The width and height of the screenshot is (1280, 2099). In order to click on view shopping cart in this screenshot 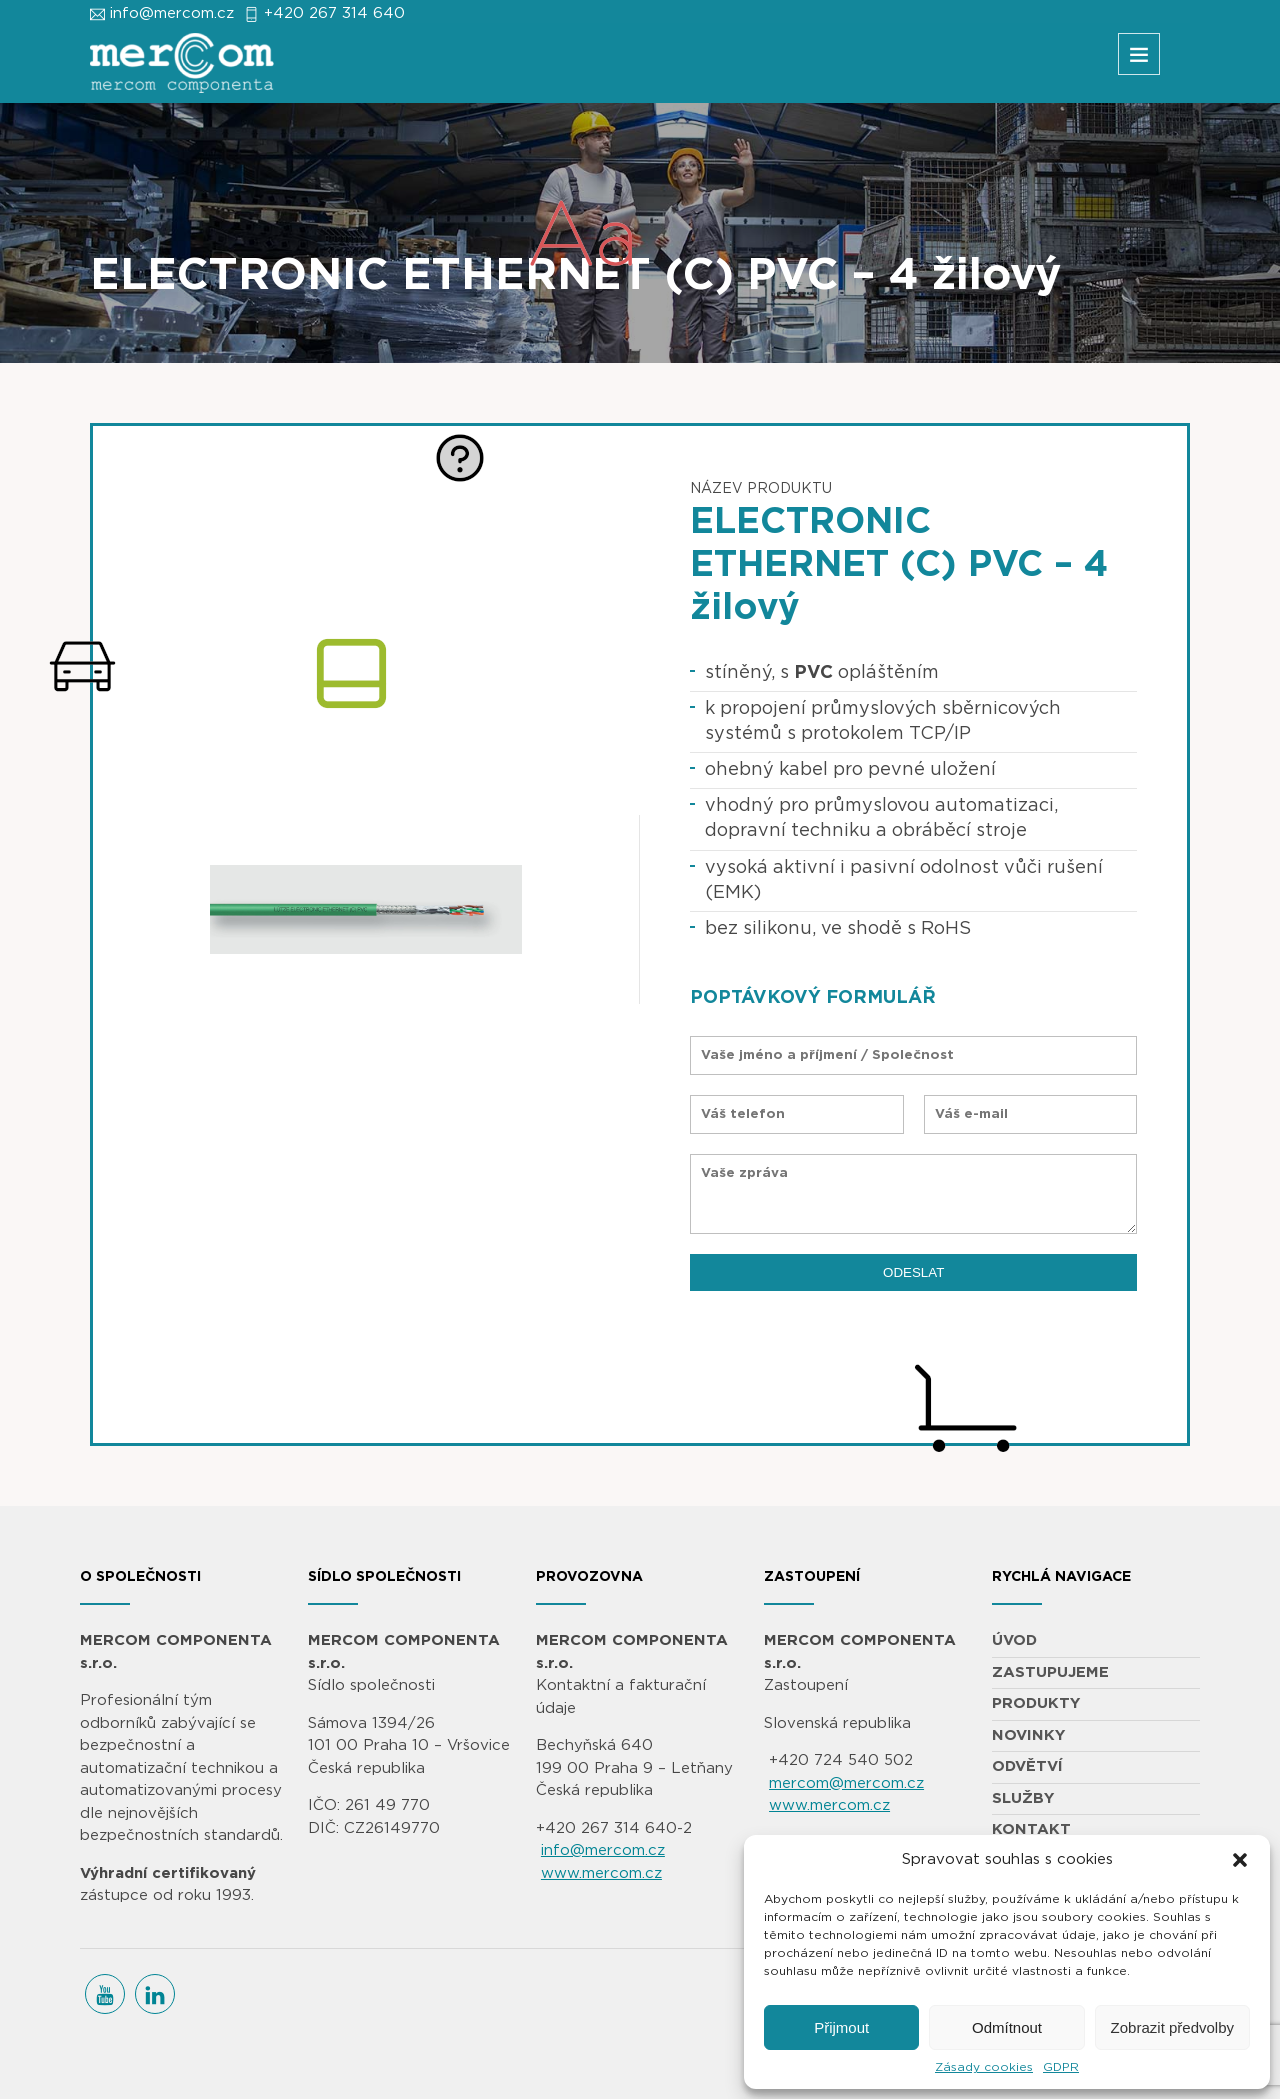, I will do `click(964, 1403)`.